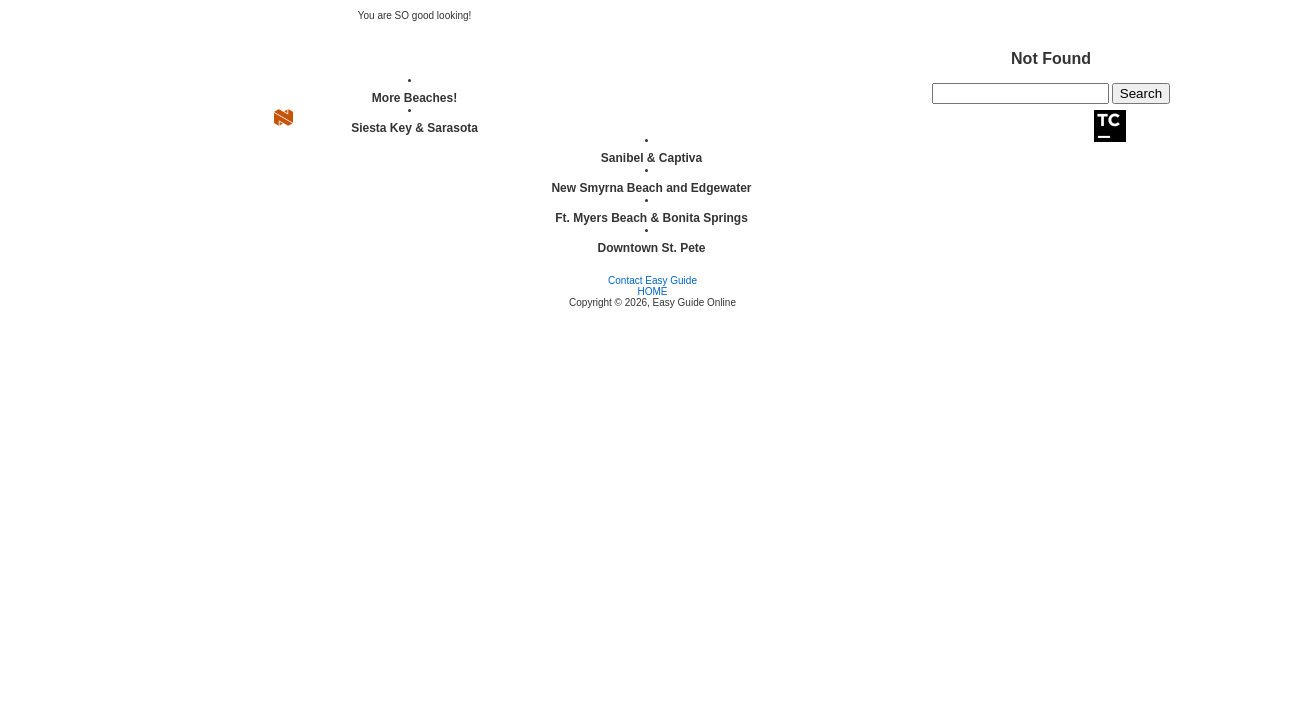 The width and height of the screenshot is (1303, 720). I want to click on open teamcity build server, so click(1110, 126).